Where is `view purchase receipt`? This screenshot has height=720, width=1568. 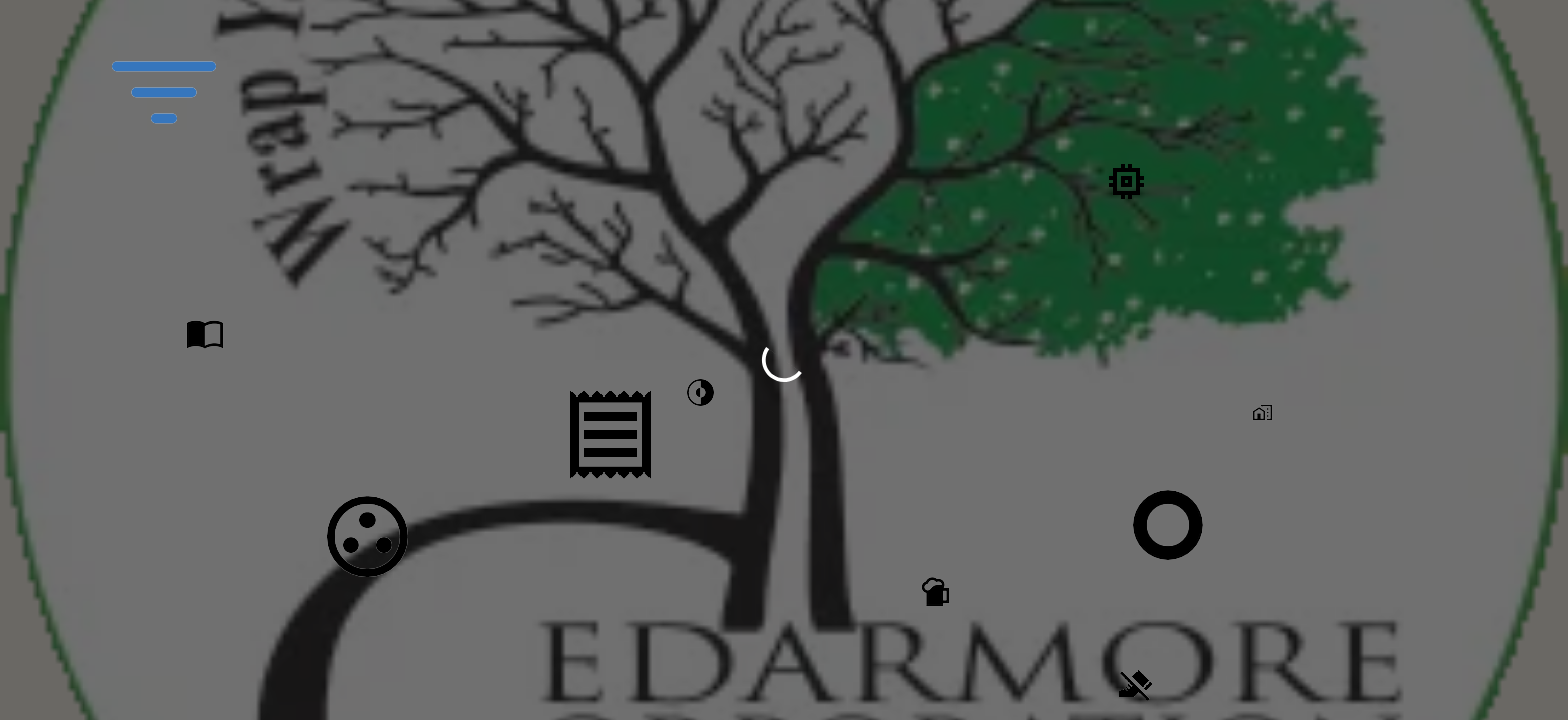 view purchase receipt is located at coordinates (610, 434).